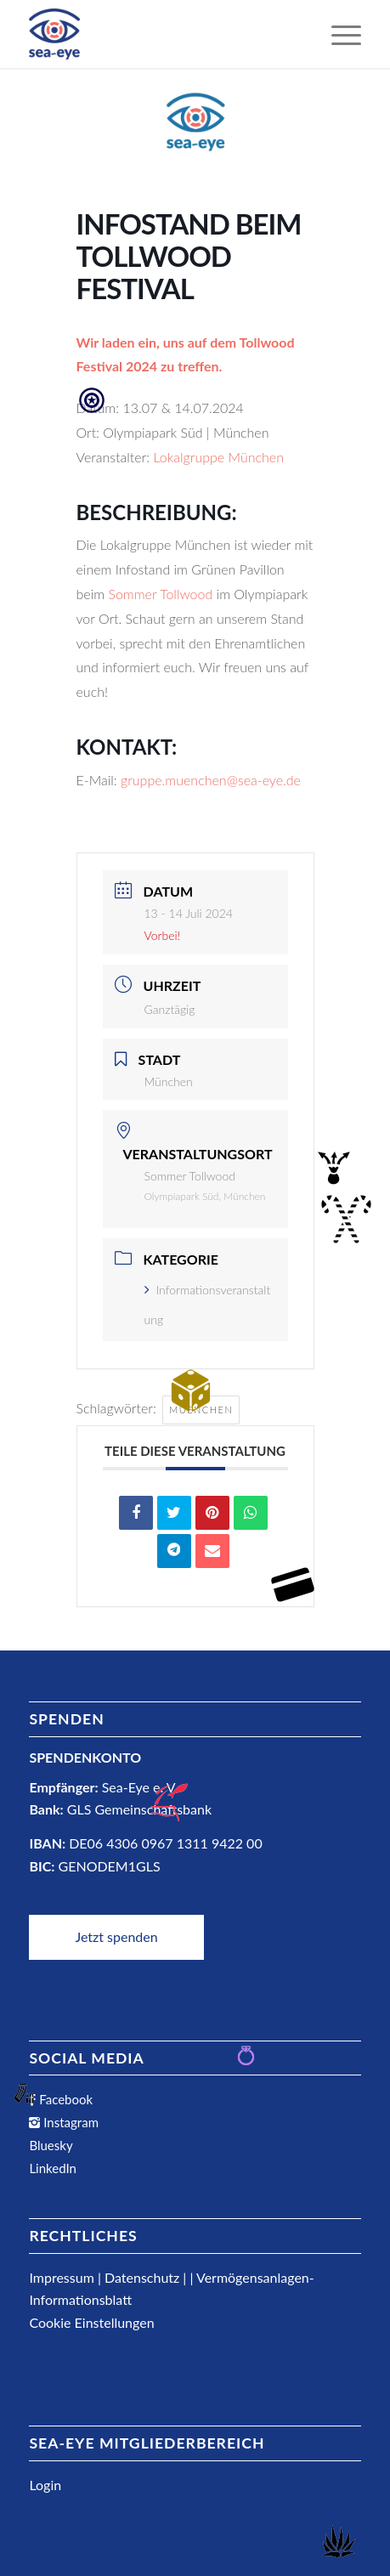 The image size is (390, 2576). What do you see at coordinates (334, 1168) in the screenshot?
I see `track your expenses` at bounding box center [334, 1168].